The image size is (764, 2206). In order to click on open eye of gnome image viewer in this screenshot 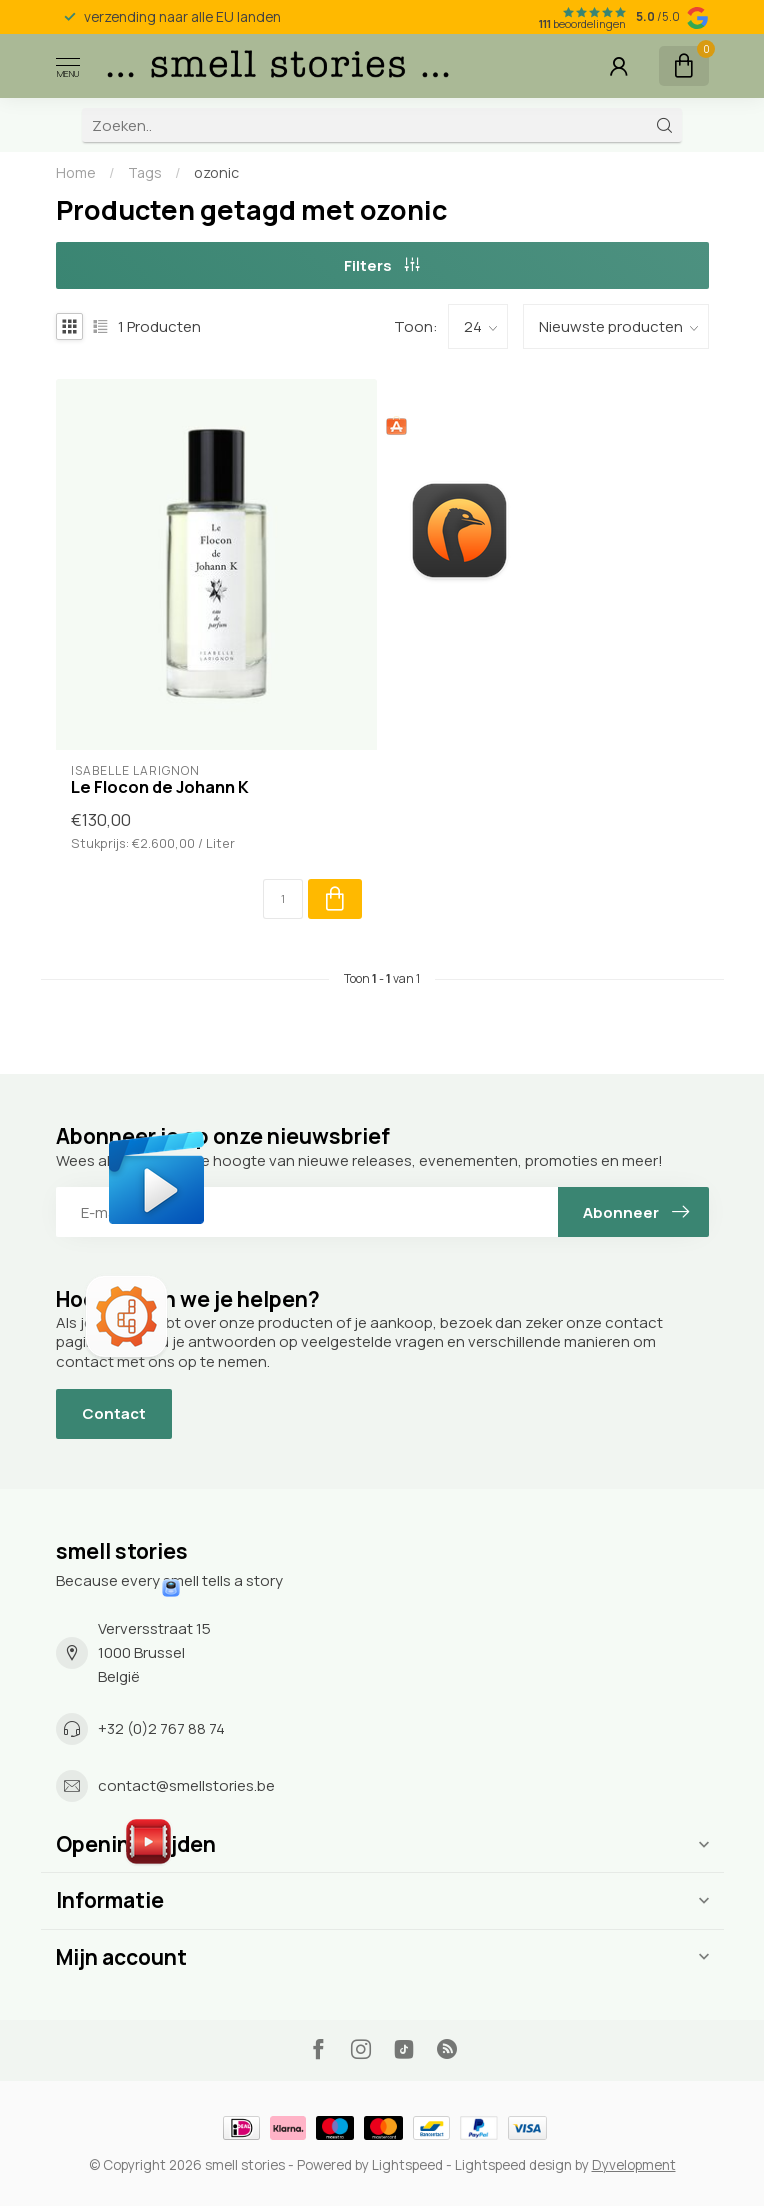, I will do `click(171, 1588)`.